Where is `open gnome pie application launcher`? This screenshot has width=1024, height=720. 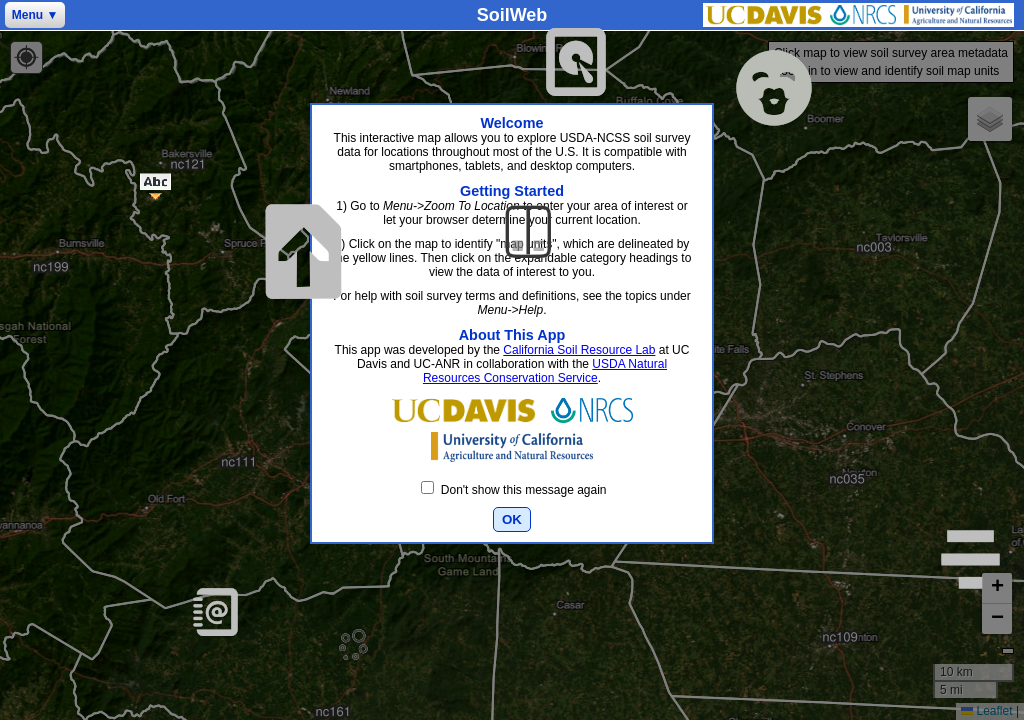
open gnome pie application launcher is located at coordinates (354, 644).